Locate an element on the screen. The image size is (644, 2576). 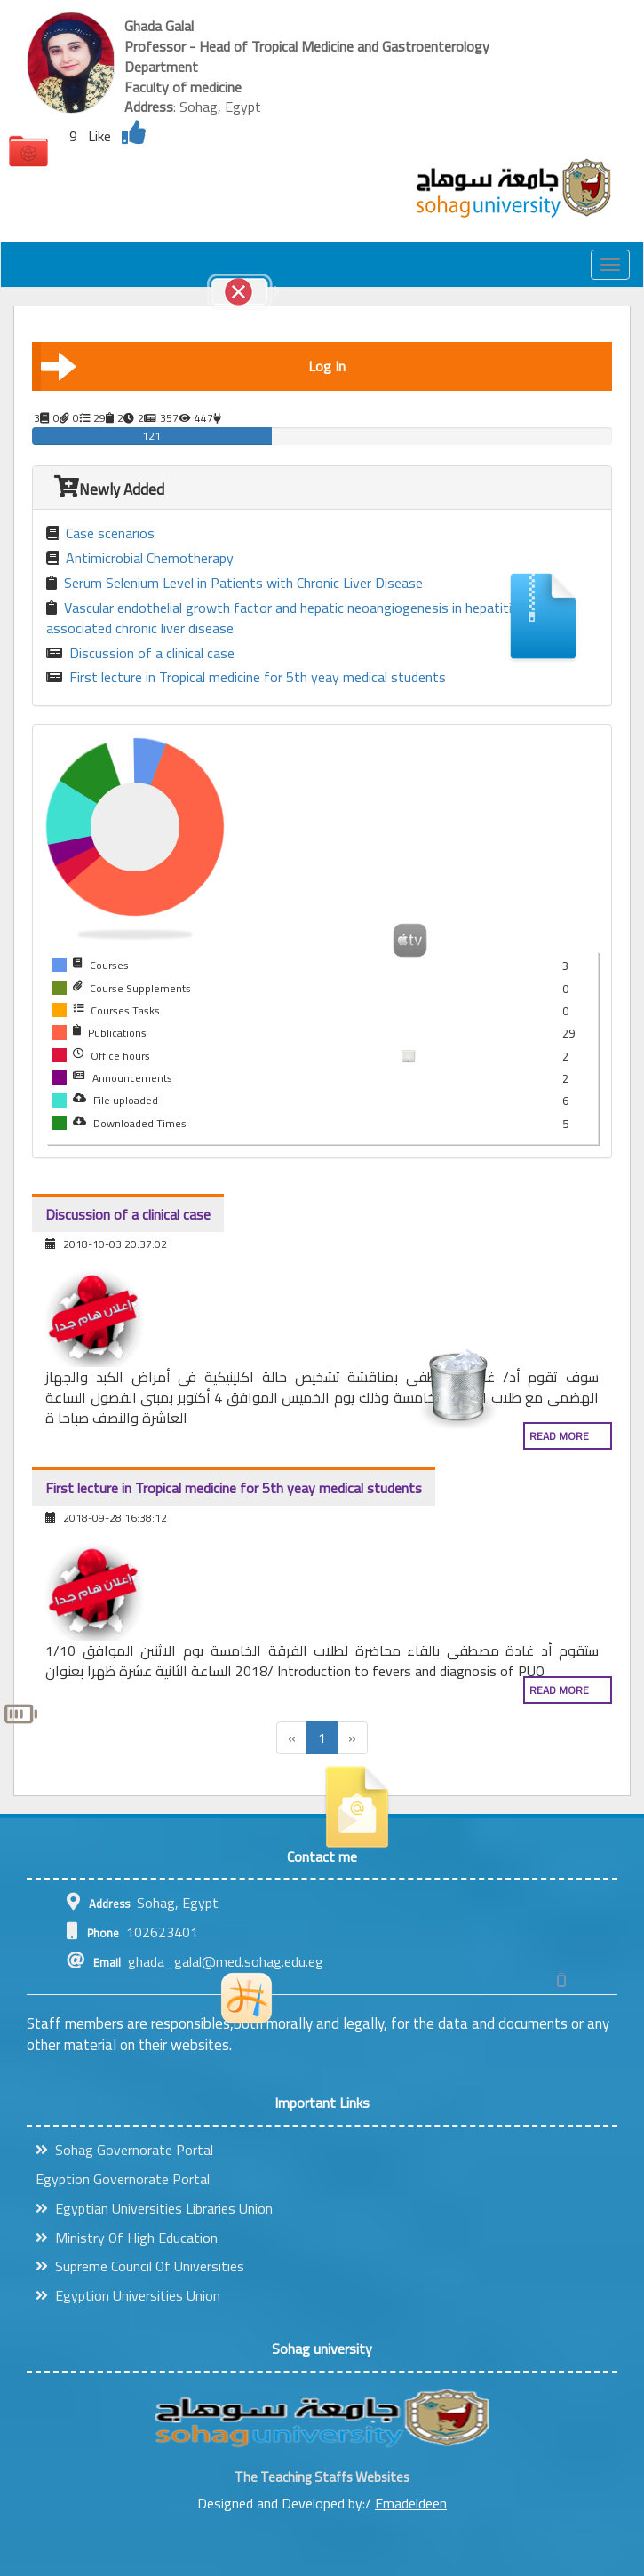
view items in your trash folder is located at coordinates (457, 1384).